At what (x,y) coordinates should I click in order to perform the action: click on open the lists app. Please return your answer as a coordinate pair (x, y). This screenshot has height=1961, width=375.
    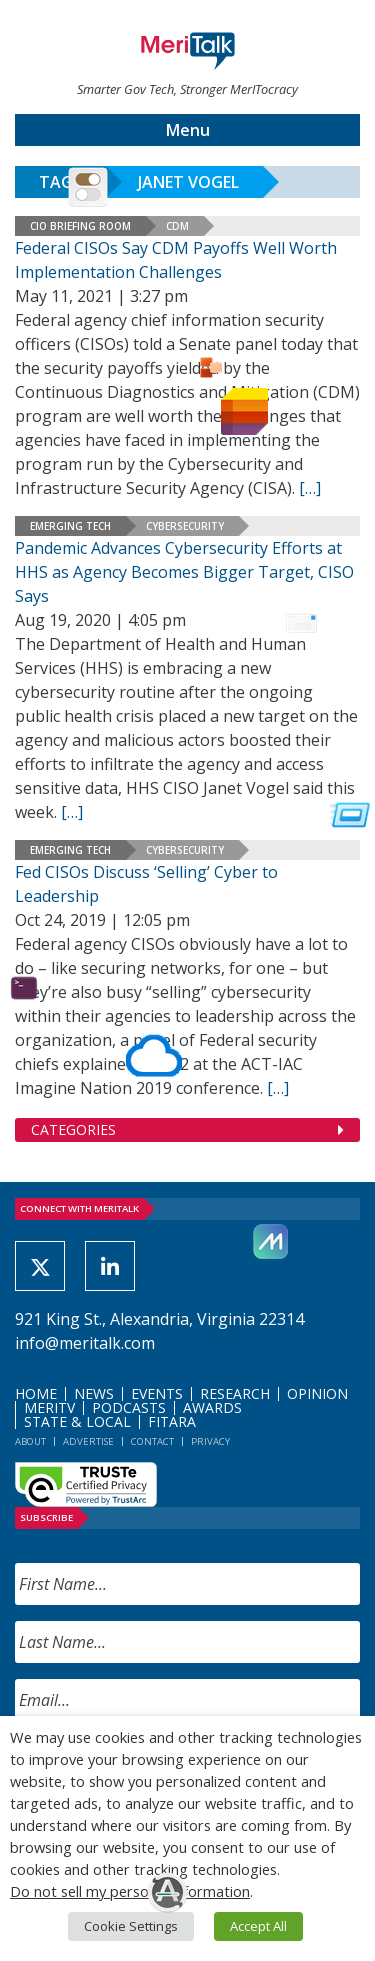
    Looking at the image, I should click on (244, 411).